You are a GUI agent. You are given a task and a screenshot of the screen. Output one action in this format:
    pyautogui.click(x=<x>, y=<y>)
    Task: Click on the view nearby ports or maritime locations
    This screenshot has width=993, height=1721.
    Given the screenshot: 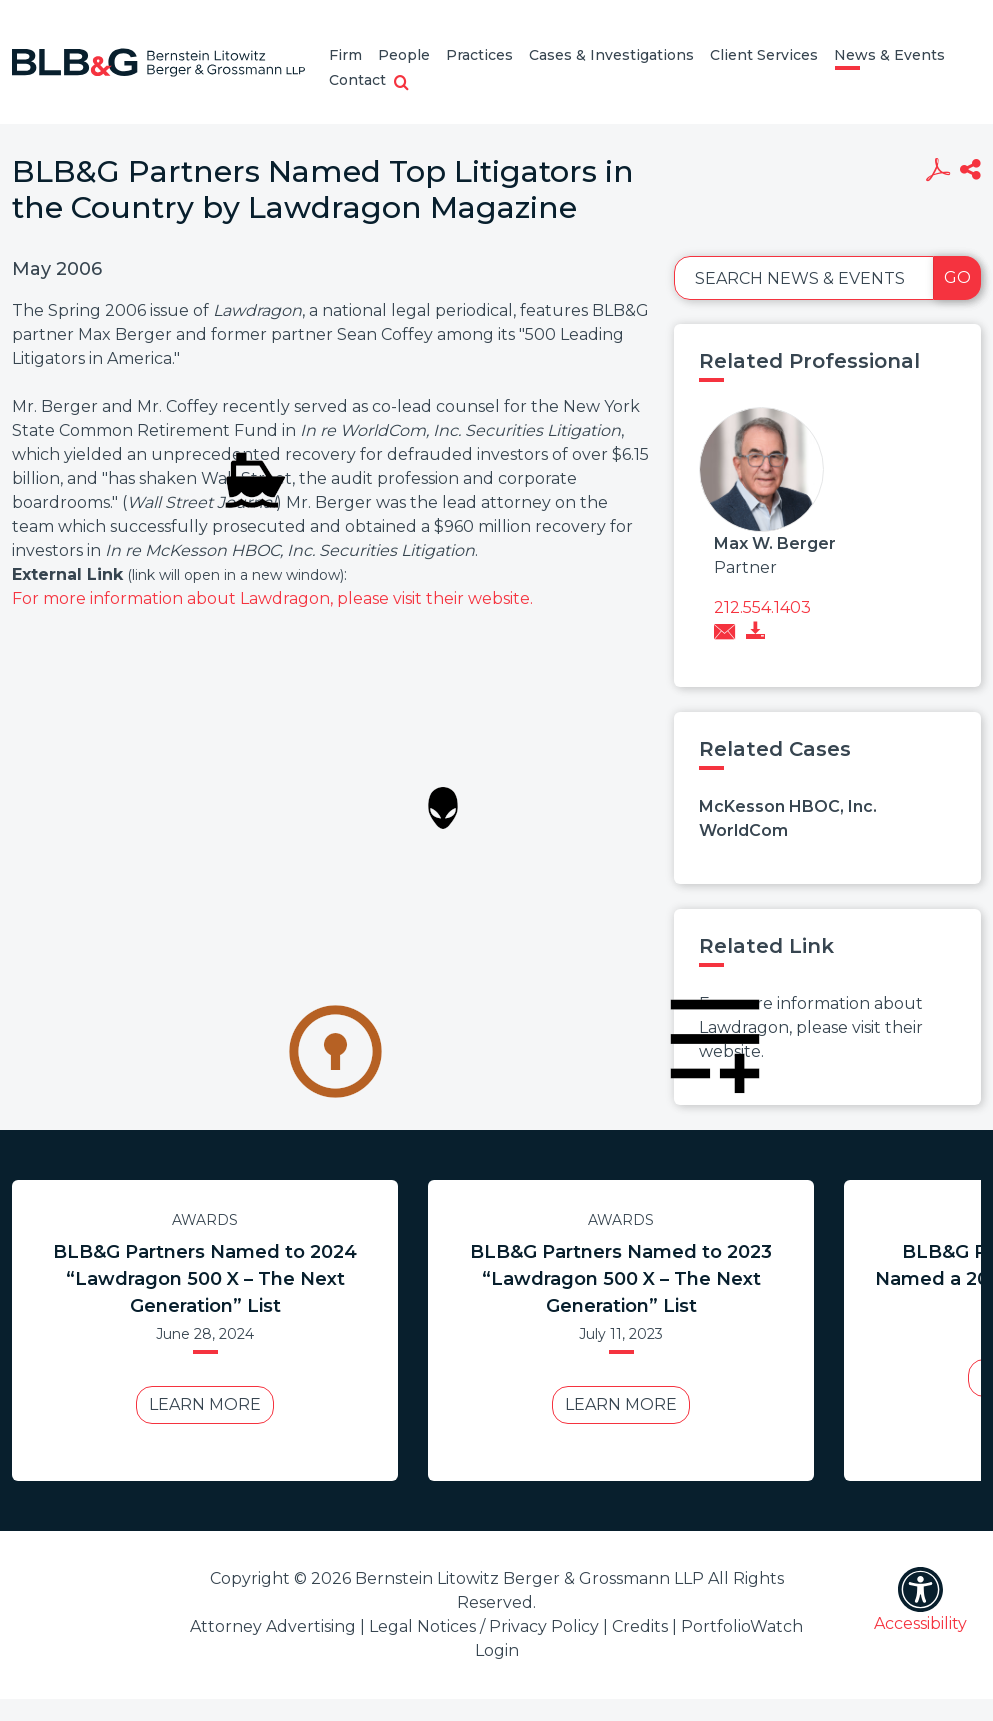 What is the action you would take?
    pyautogui.click(x=254, y=481)
    